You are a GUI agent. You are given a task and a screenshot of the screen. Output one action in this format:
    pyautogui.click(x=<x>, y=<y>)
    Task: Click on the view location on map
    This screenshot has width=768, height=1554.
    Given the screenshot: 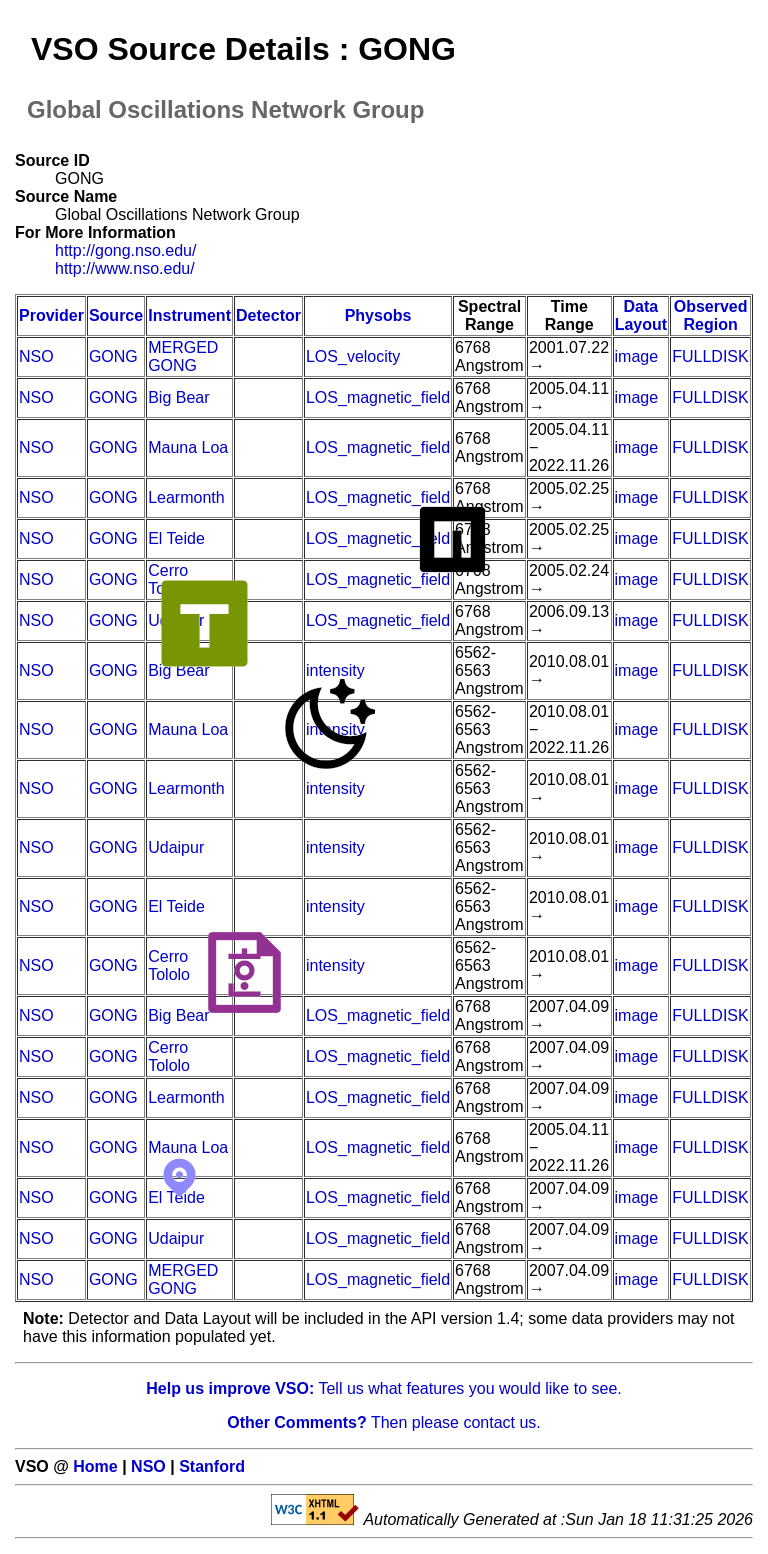 What is the action you would take?
    pyautogui.click(x=179, y=1176)
    